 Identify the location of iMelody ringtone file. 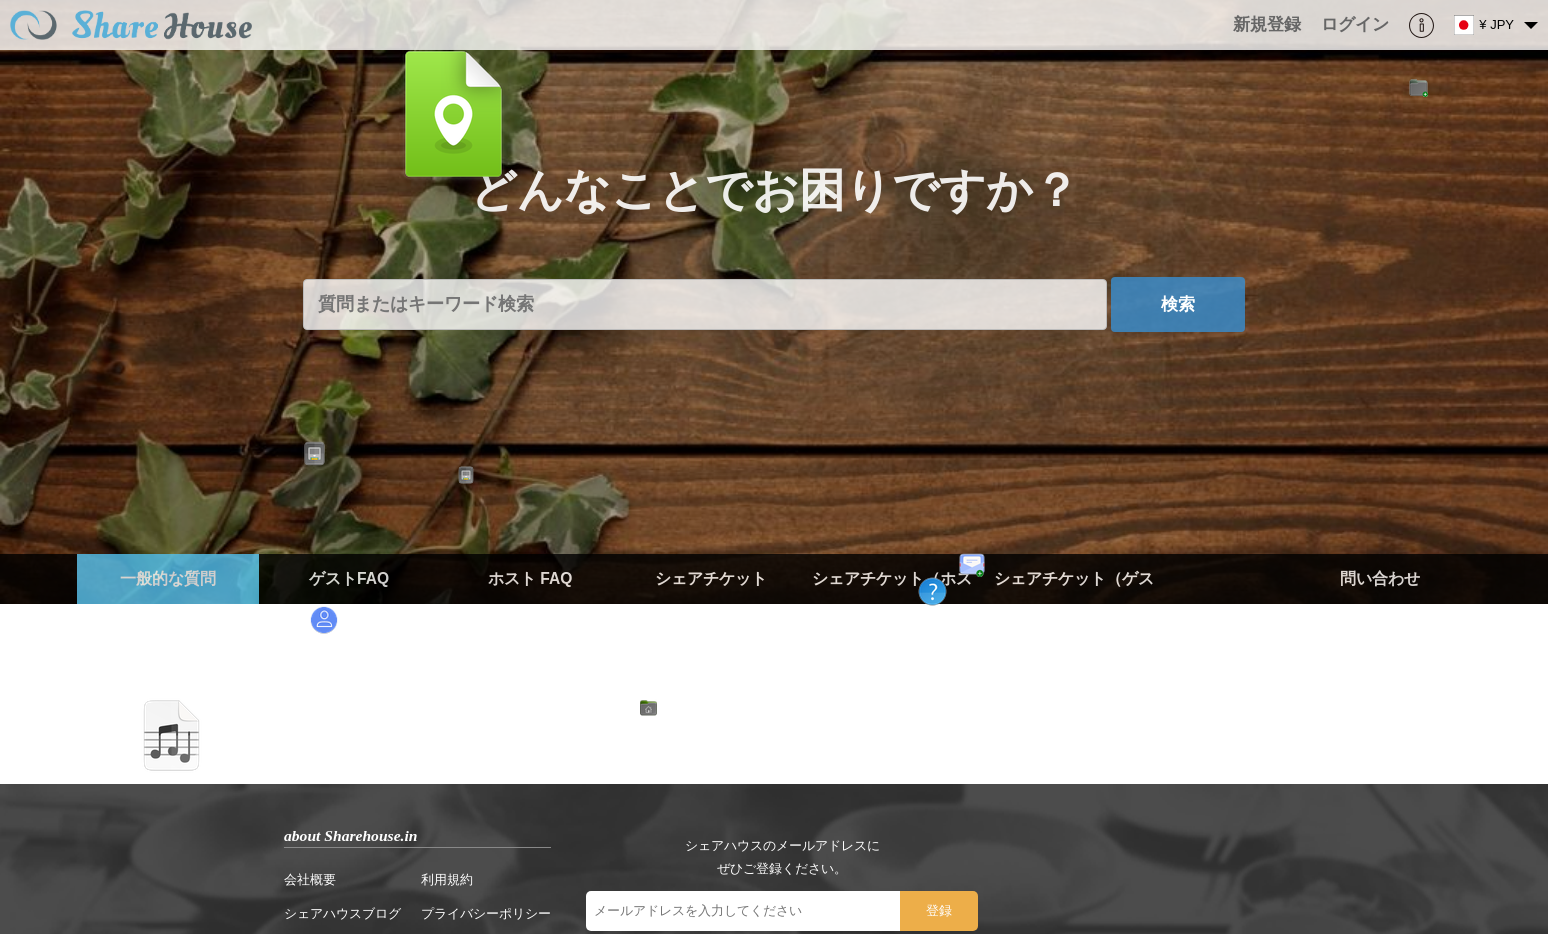
(171, 735).